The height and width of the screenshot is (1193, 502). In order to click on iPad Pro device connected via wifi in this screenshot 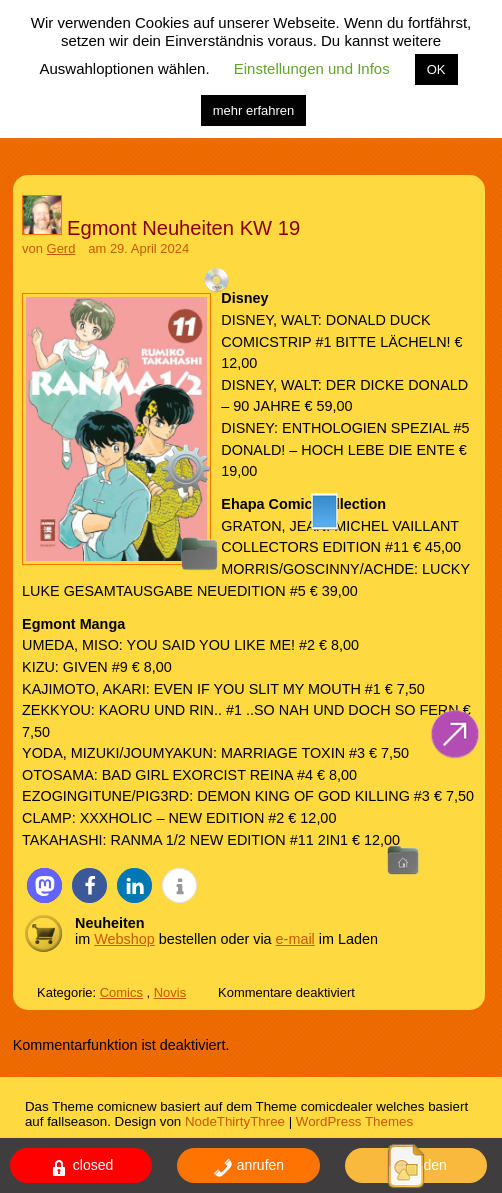, I will do `click(324, 511)`.